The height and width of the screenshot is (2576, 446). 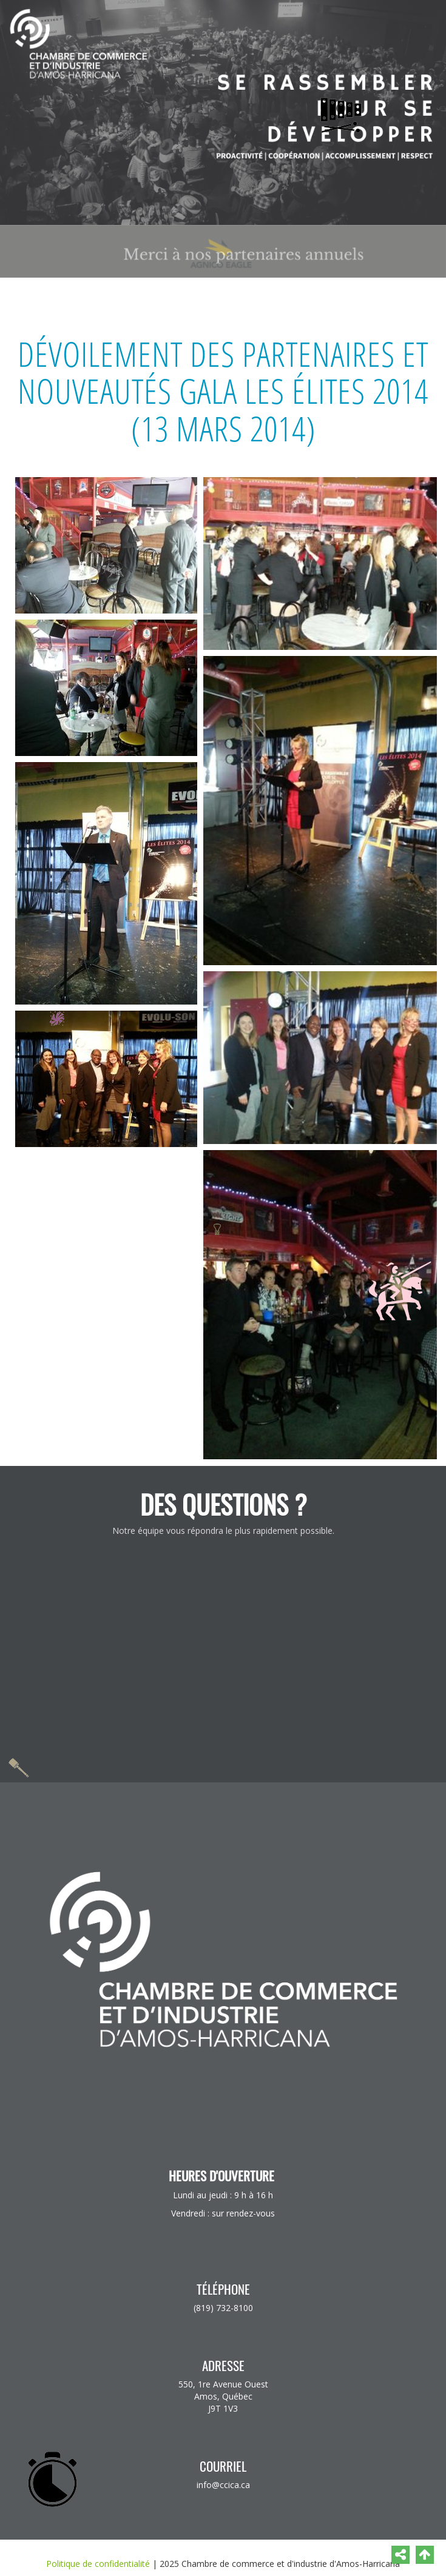 I want to click on browse jewelry or accessories, so click(x=217, y=1229).